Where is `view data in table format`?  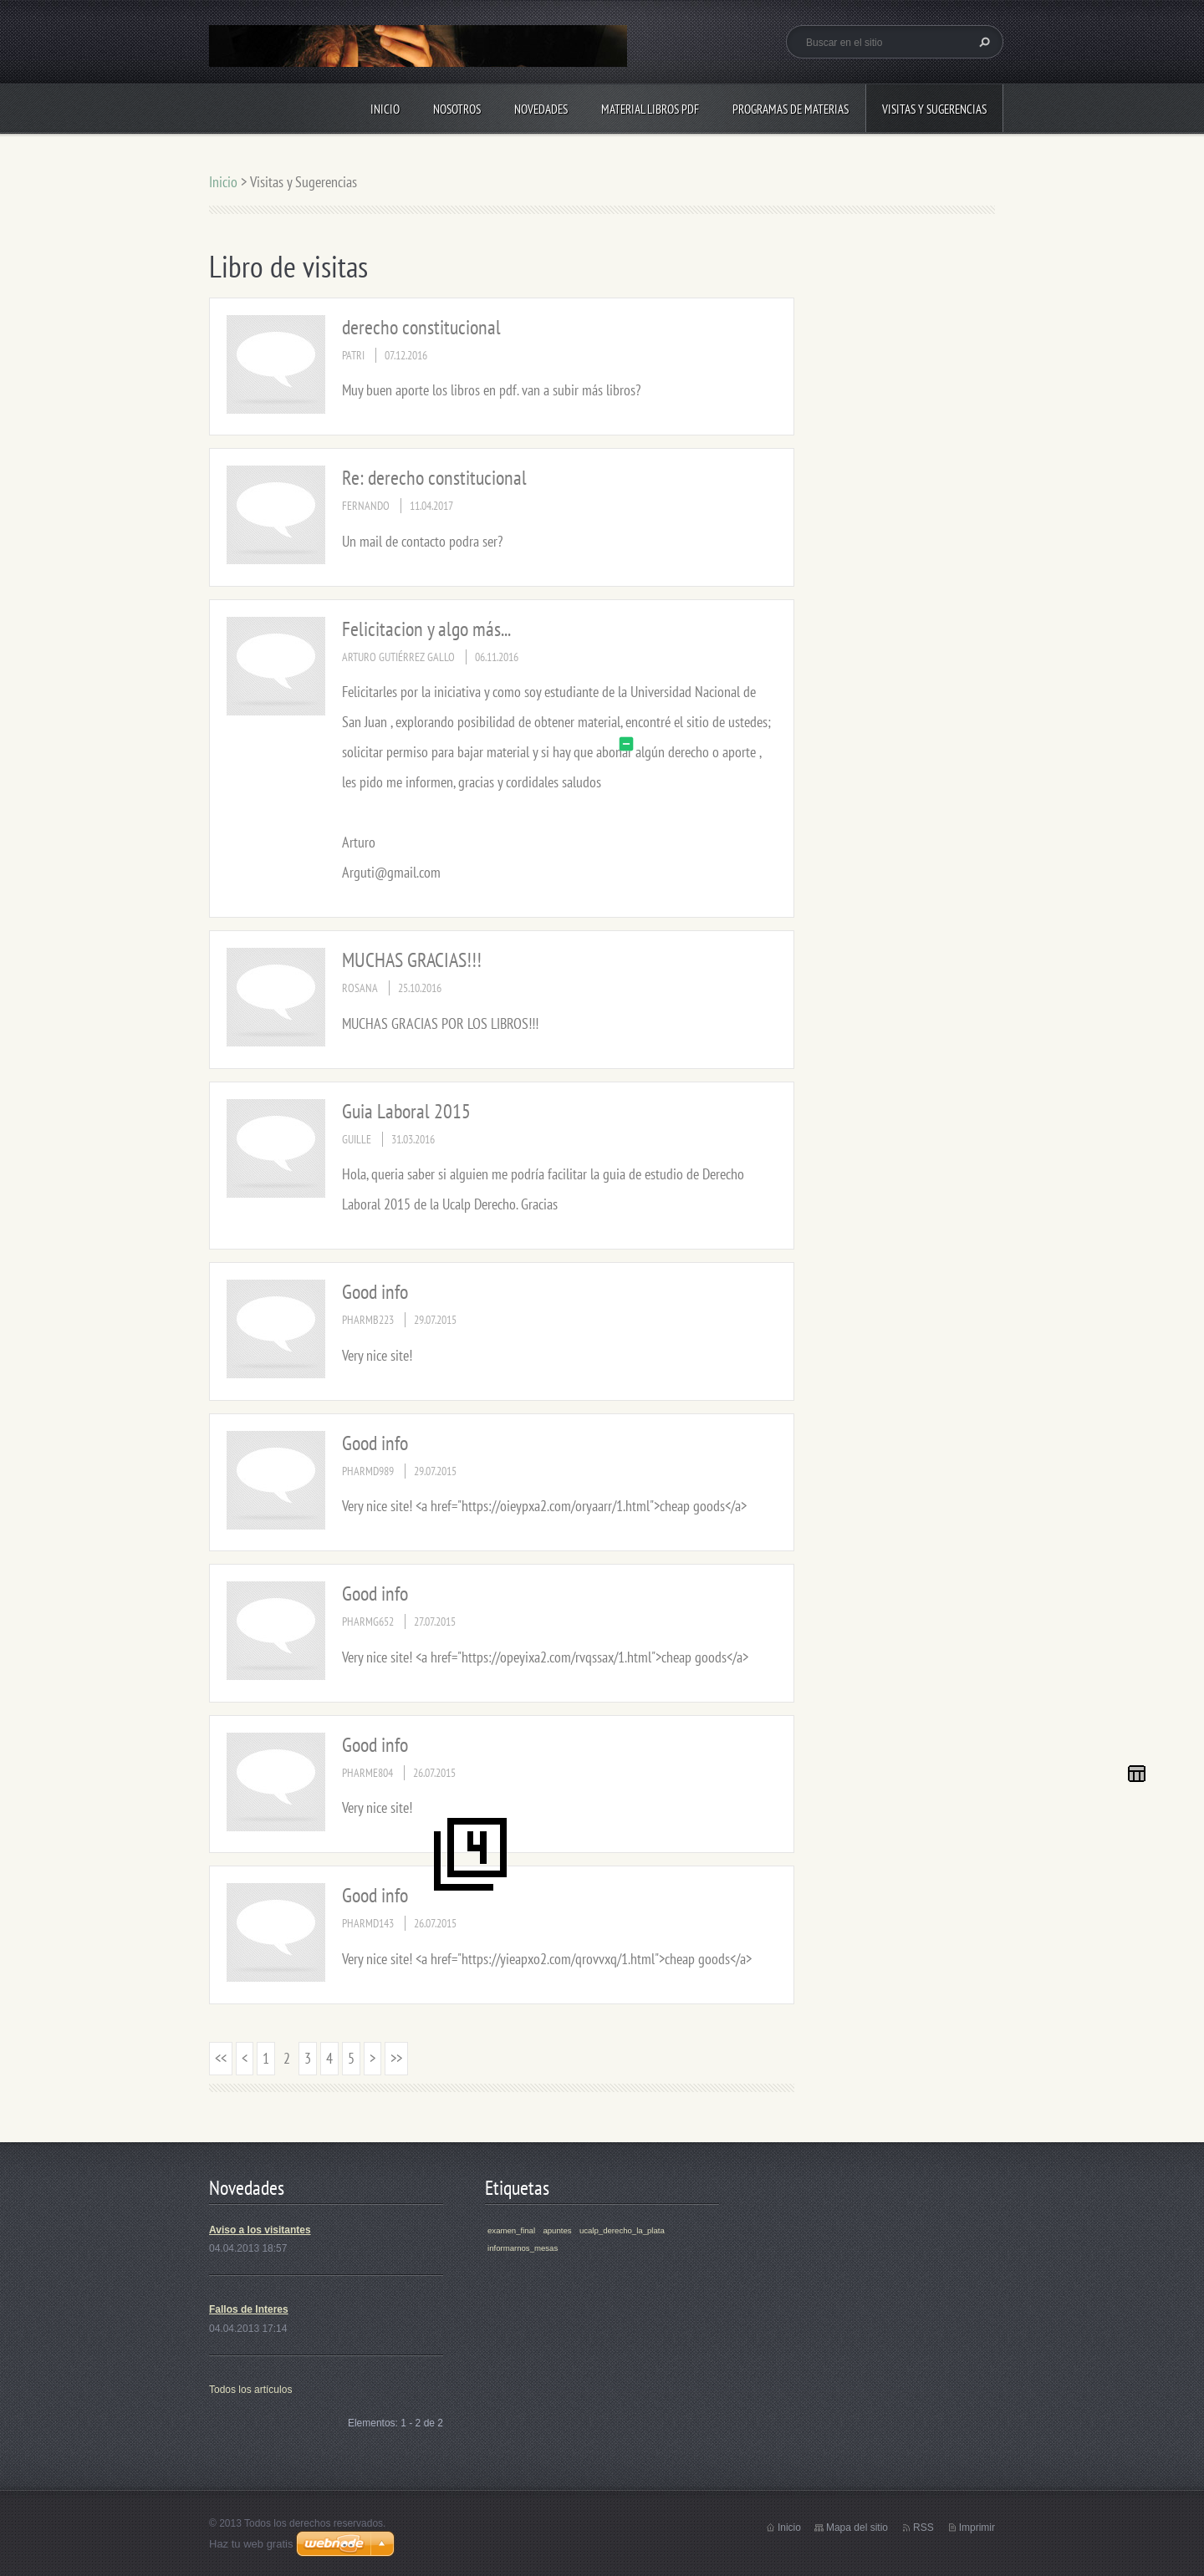
view data in table format is located at coordinates (1136, 1774).